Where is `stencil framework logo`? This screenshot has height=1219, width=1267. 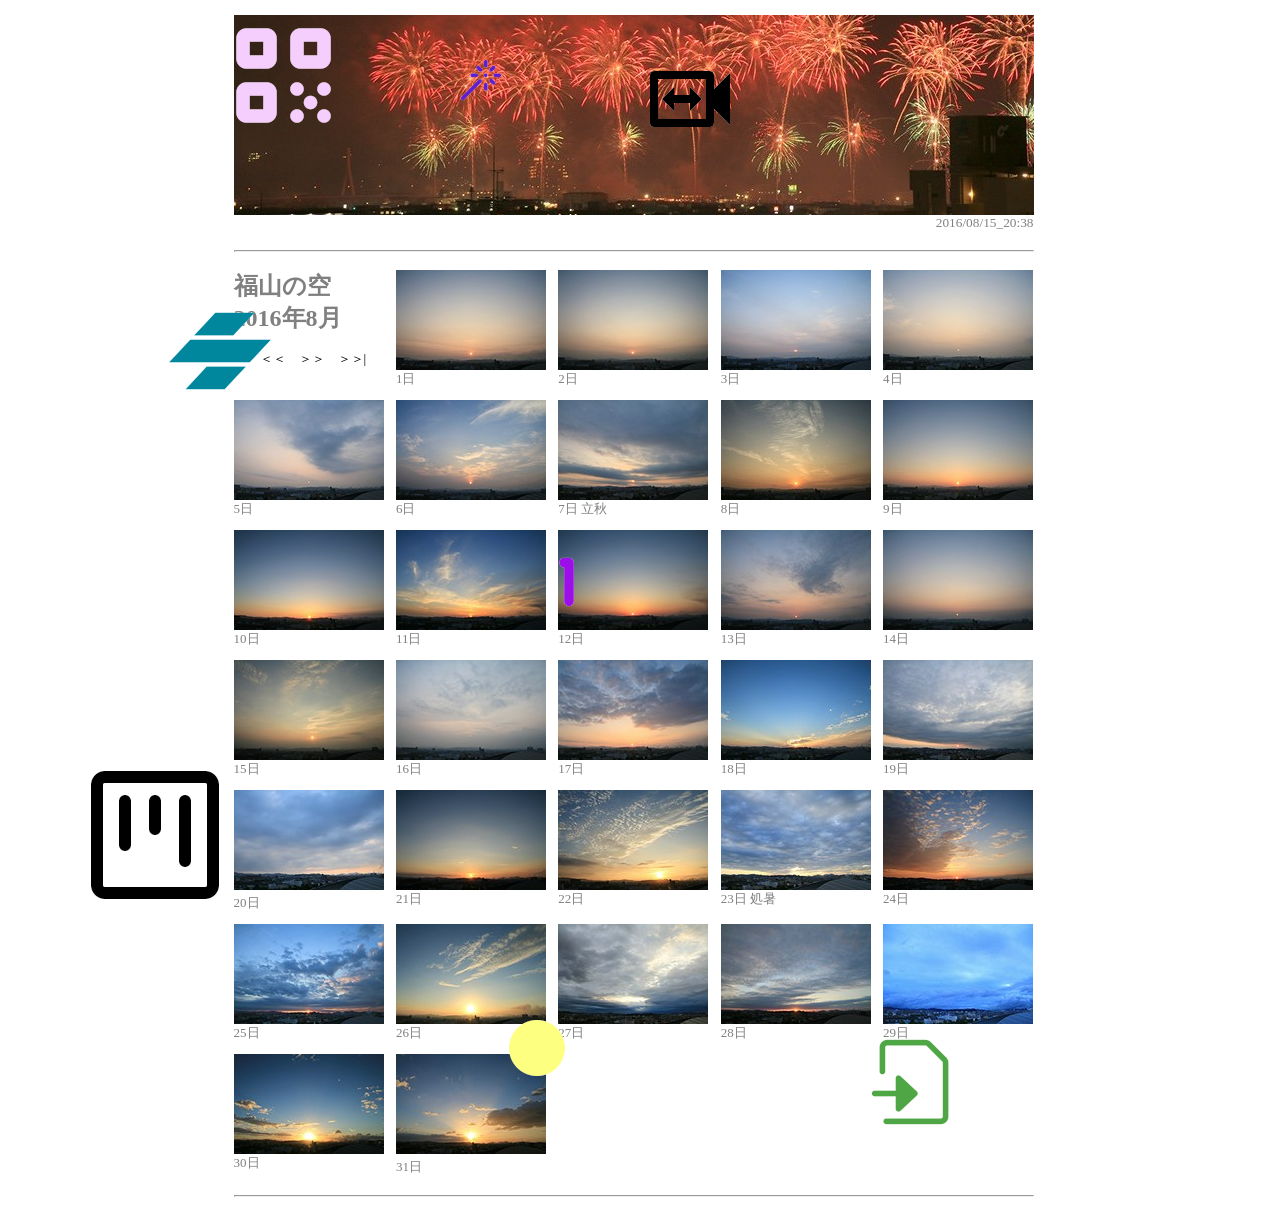 stencil framework logo is located at coordinates (220, 351).